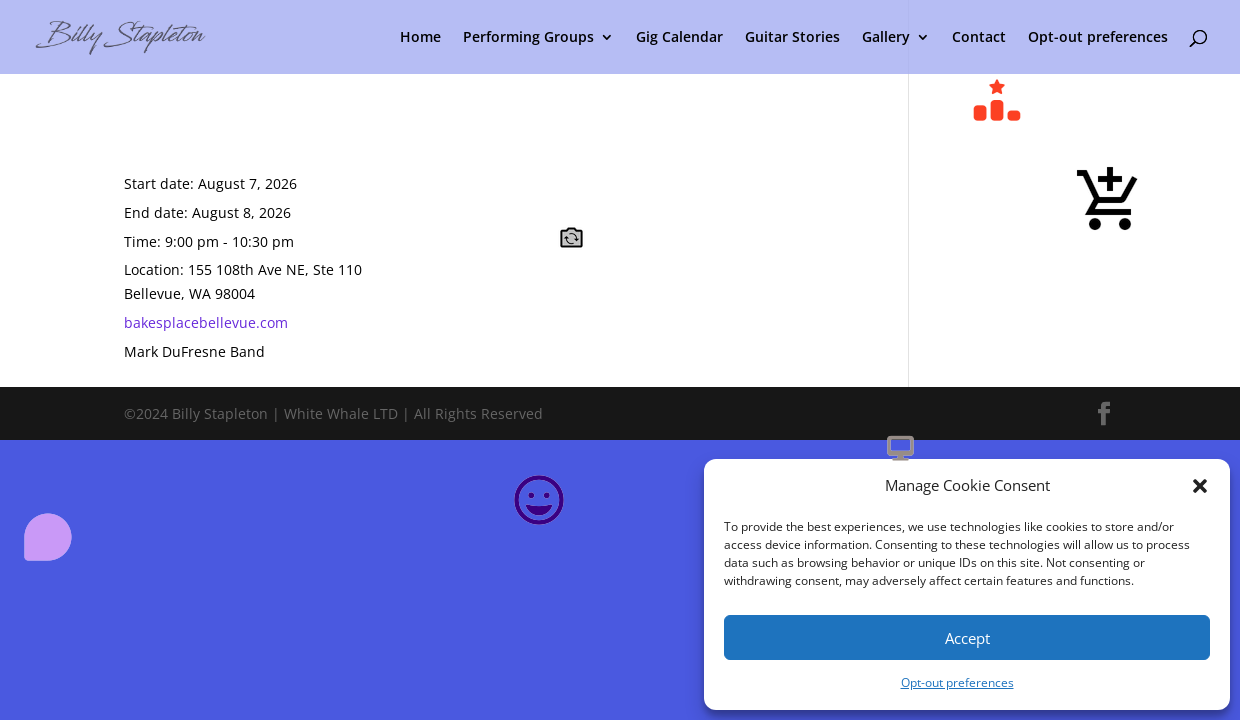 The height and width of the screenshot is (720, 1240). Describe the element at coordinates (47, 538) in the screenshot. I see `open chat or messaging` at that location.